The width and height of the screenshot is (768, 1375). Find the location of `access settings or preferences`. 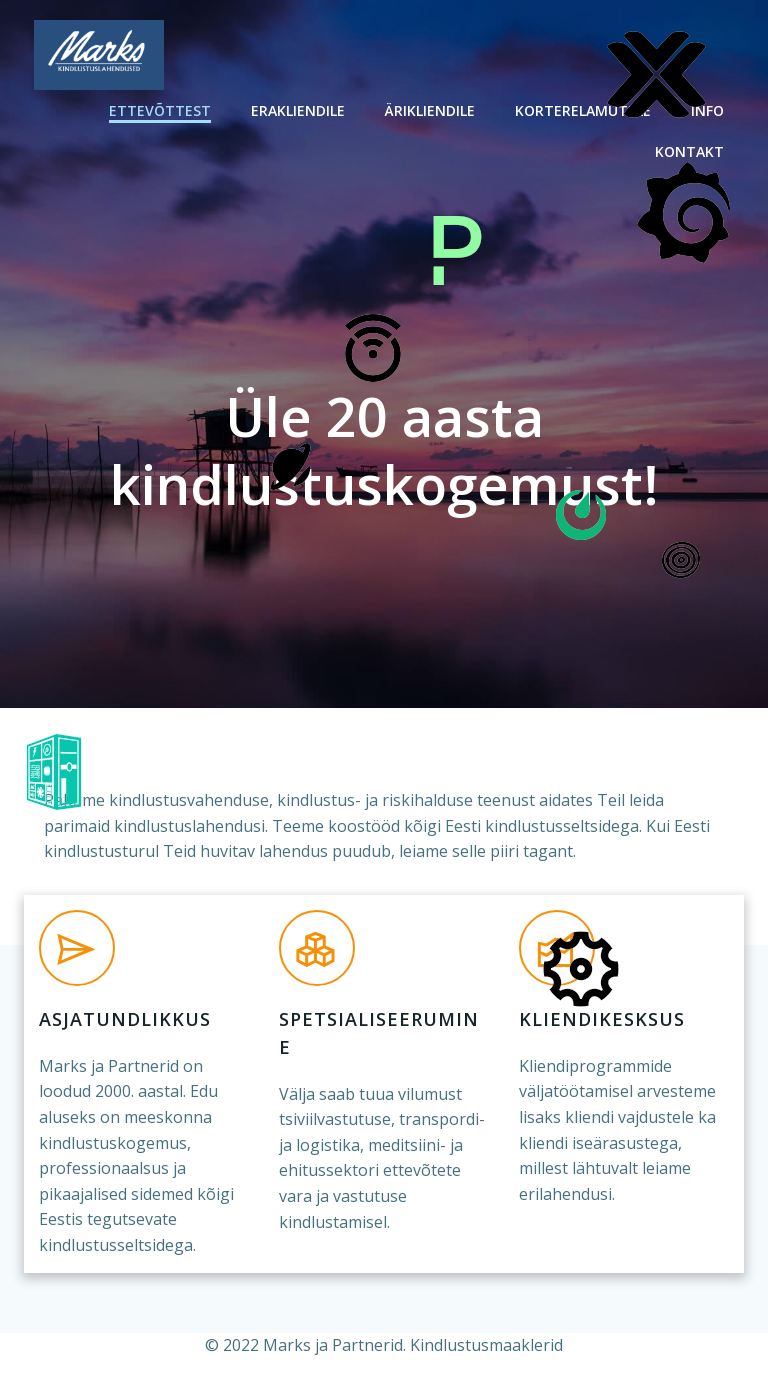

access settings or preferences is located at coordinates (581, 969).